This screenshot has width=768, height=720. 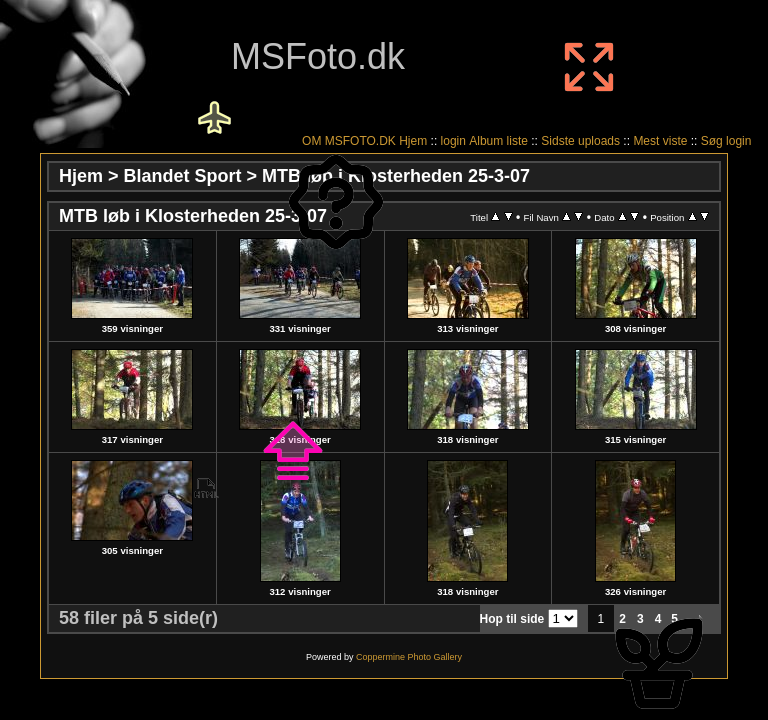 What do you see at coordinates (214, 117) in the screenshot?
I see `enable airplane mode` at bounding box center [214, 117].